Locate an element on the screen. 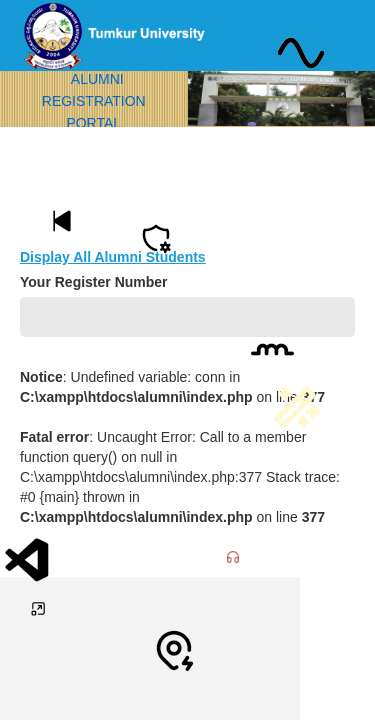  open Visual Studio Code is located at coordinates (28, 561).